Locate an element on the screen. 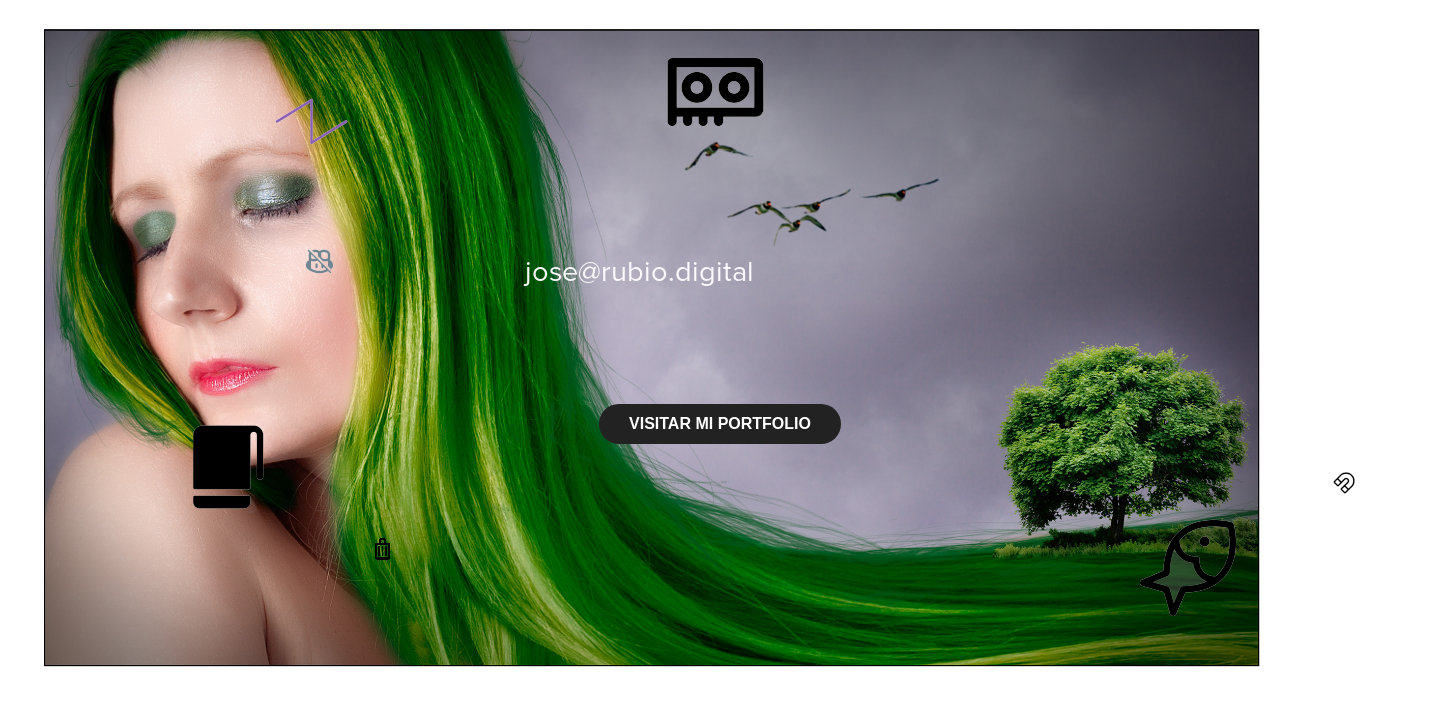 This screenshot has height=720, width=1440. view graphics card information is located at coordinates (715, 90).